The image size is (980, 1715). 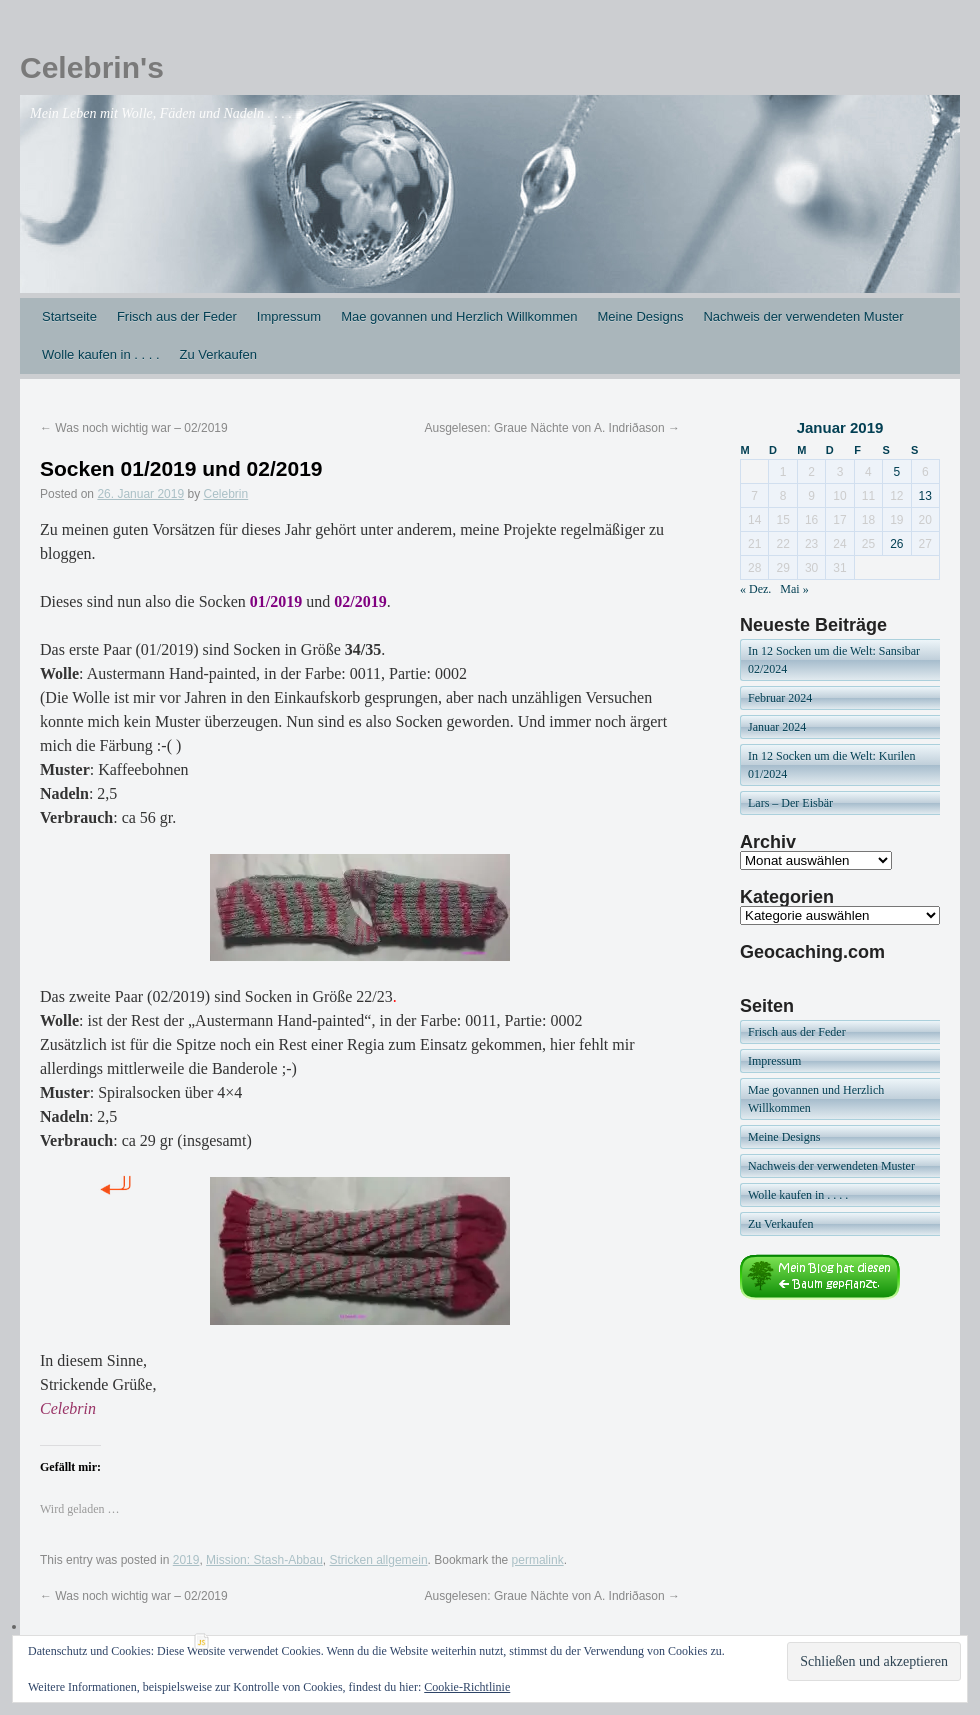 I want to click on indicates a javascript source file, so click(x=201, y=1641).